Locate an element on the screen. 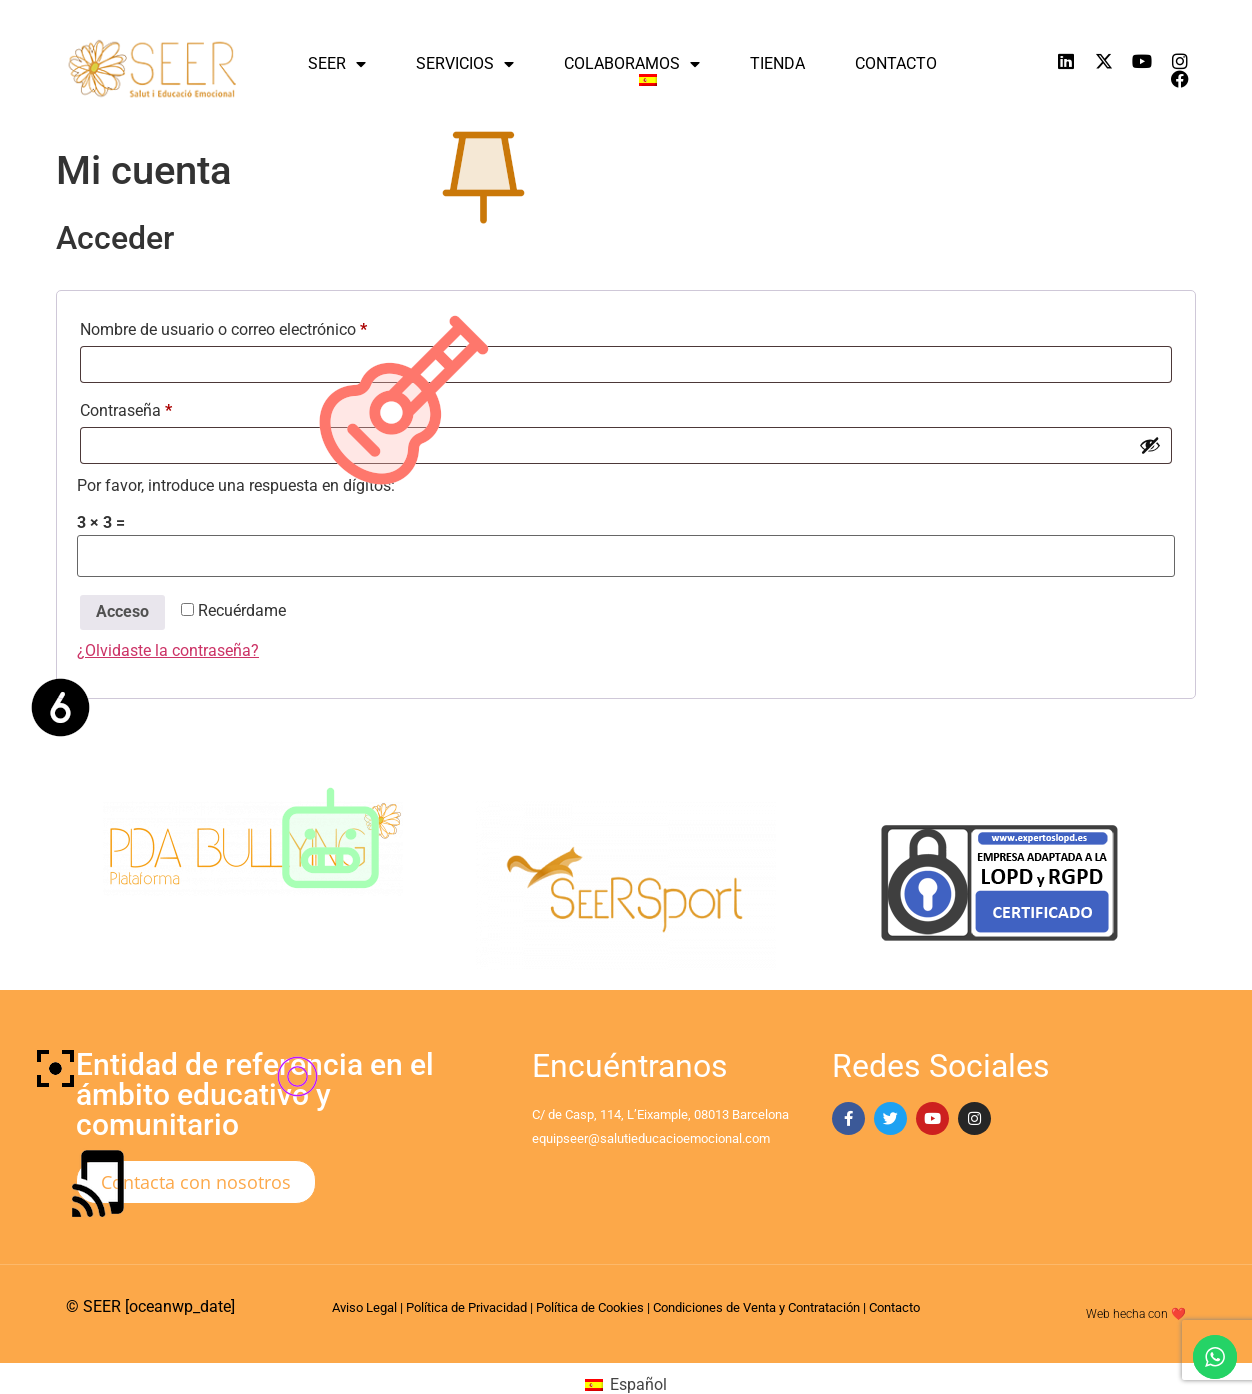  pin an item to keep it visible is located at coordinates (483, 172).